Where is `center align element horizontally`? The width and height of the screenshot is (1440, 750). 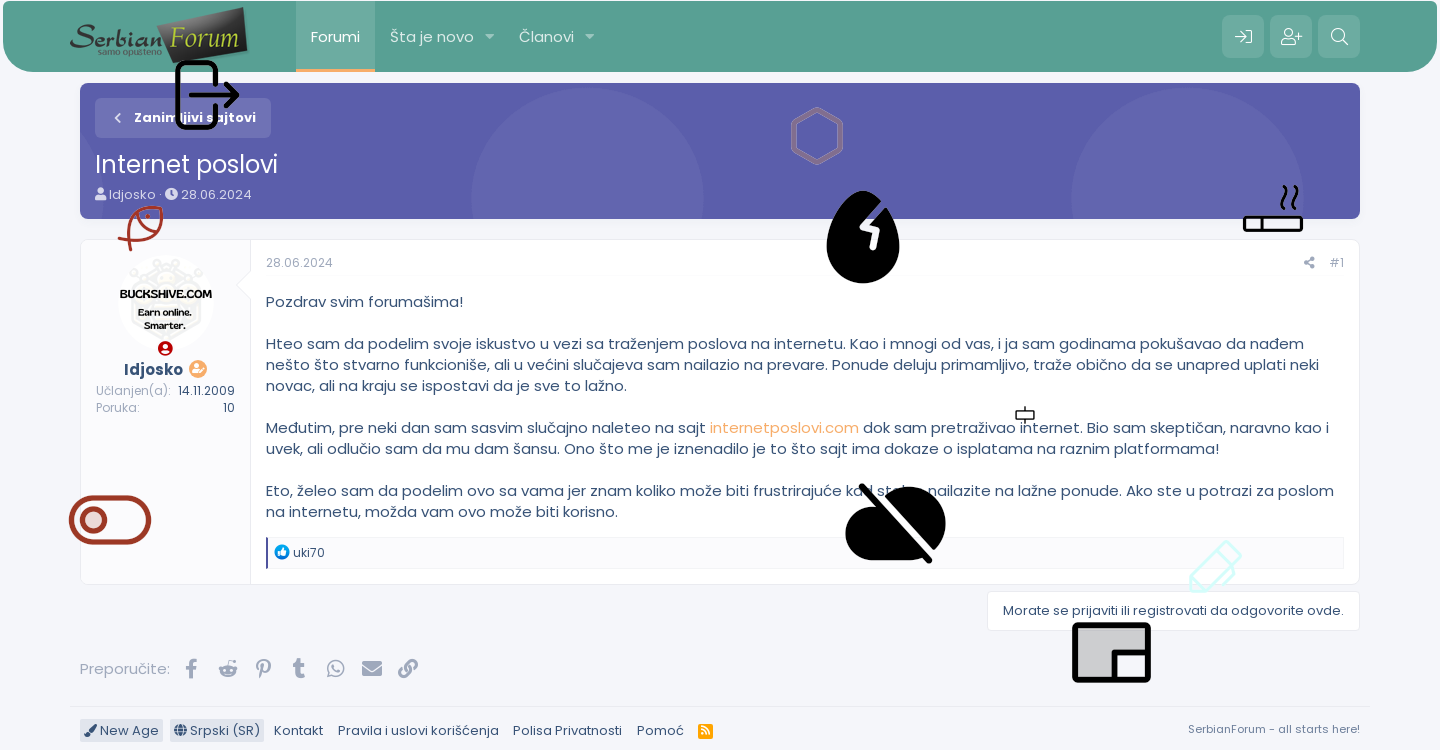 center align element horizontally is located at coordinates (1025, 415).